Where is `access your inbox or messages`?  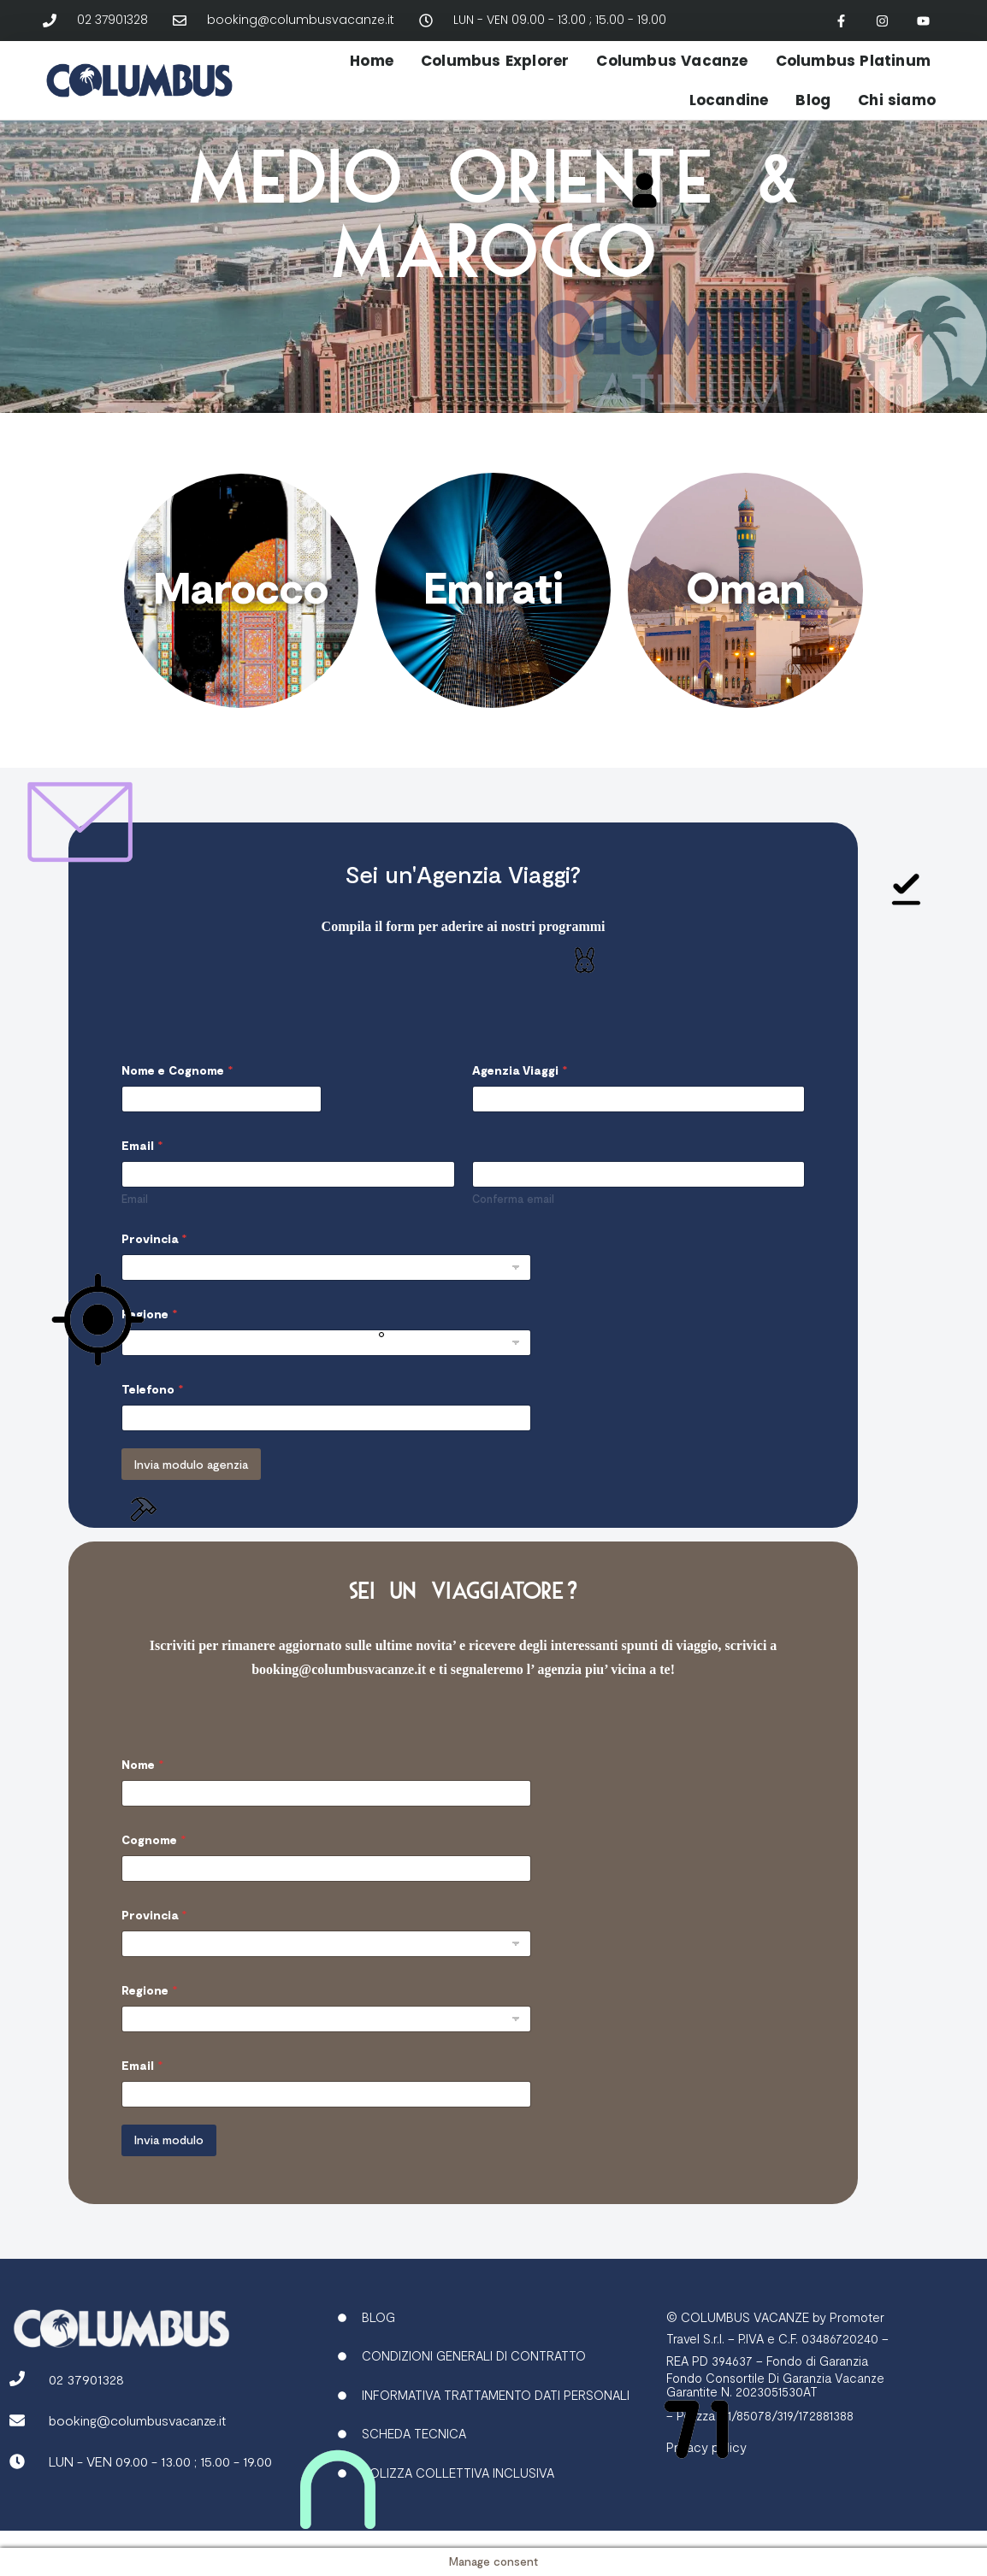 access your inbox or messages is located at coordinates (80, 822).